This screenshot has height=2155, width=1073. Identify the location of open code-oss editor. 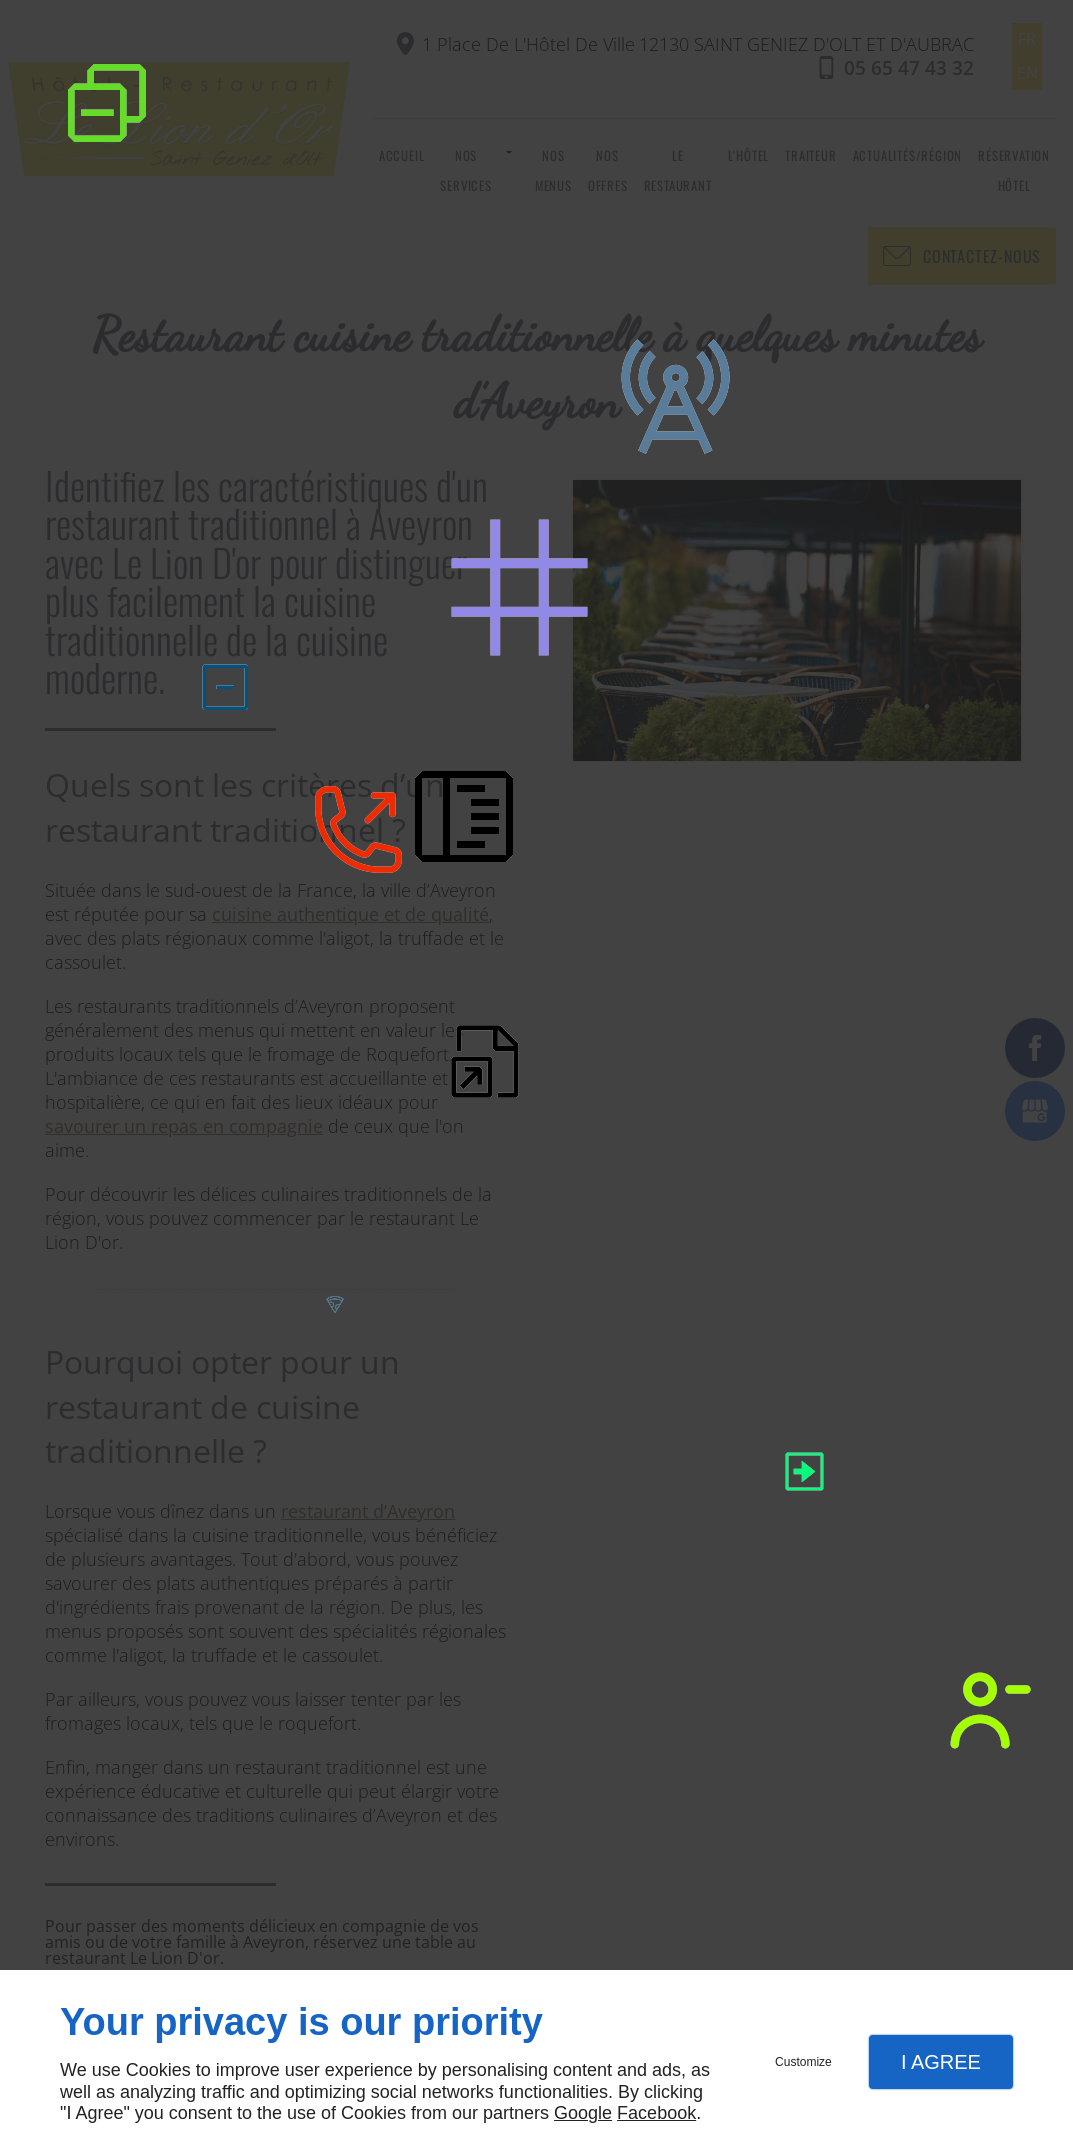
(464, 820).